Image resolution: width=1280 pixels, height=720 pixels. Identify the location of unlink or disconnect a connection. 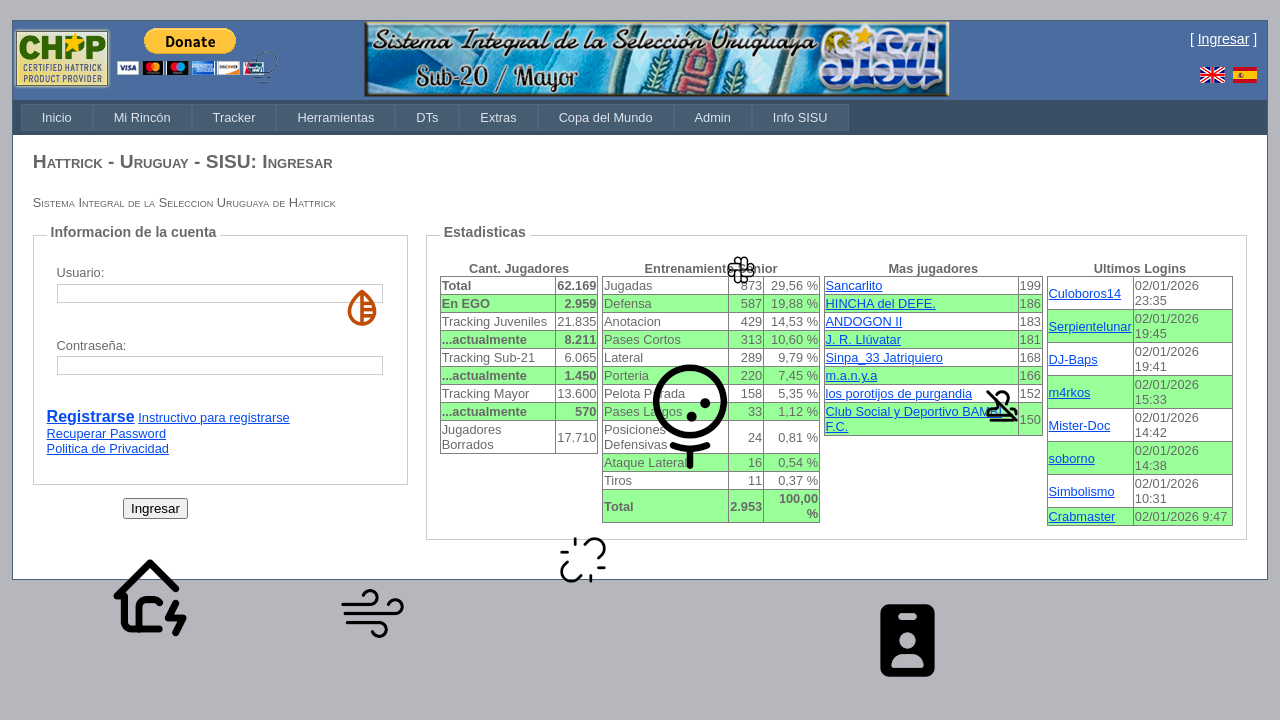
(583, 560).